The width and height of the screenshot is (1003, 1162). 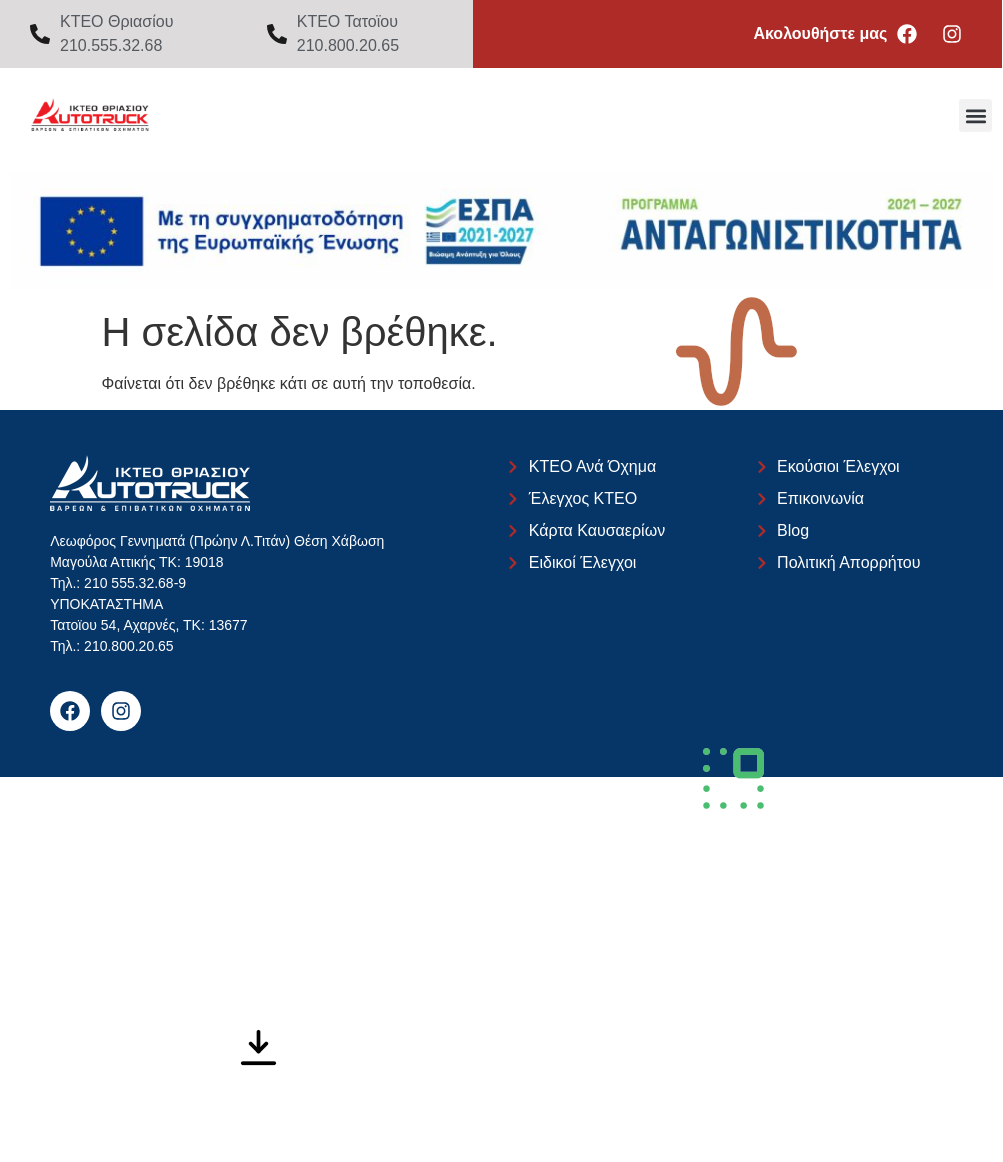 I want to click on align element to top-right corner, so click(x=733, y=778).